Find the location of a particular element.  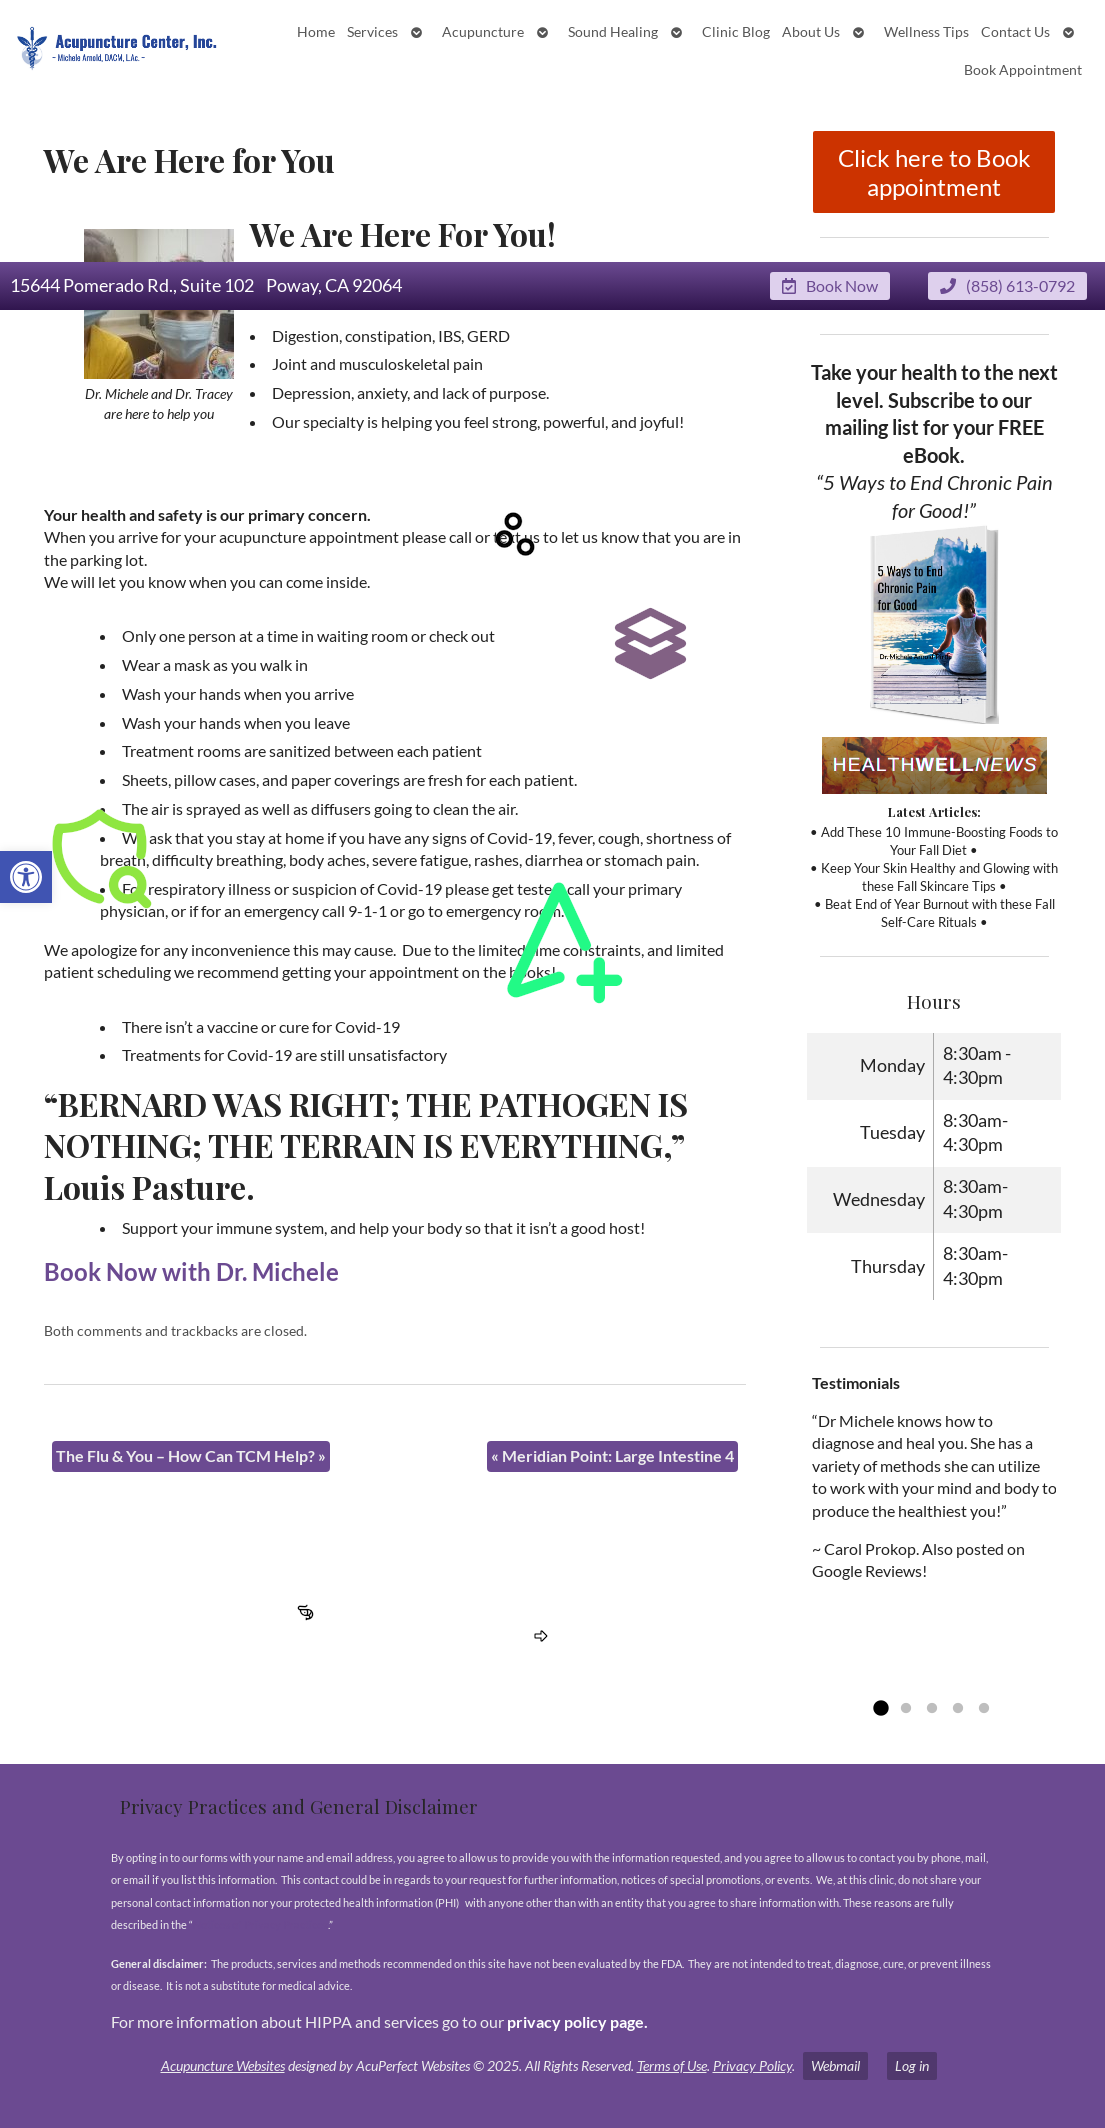

add a new navigation waypoint is located at coordinates (559, 940).